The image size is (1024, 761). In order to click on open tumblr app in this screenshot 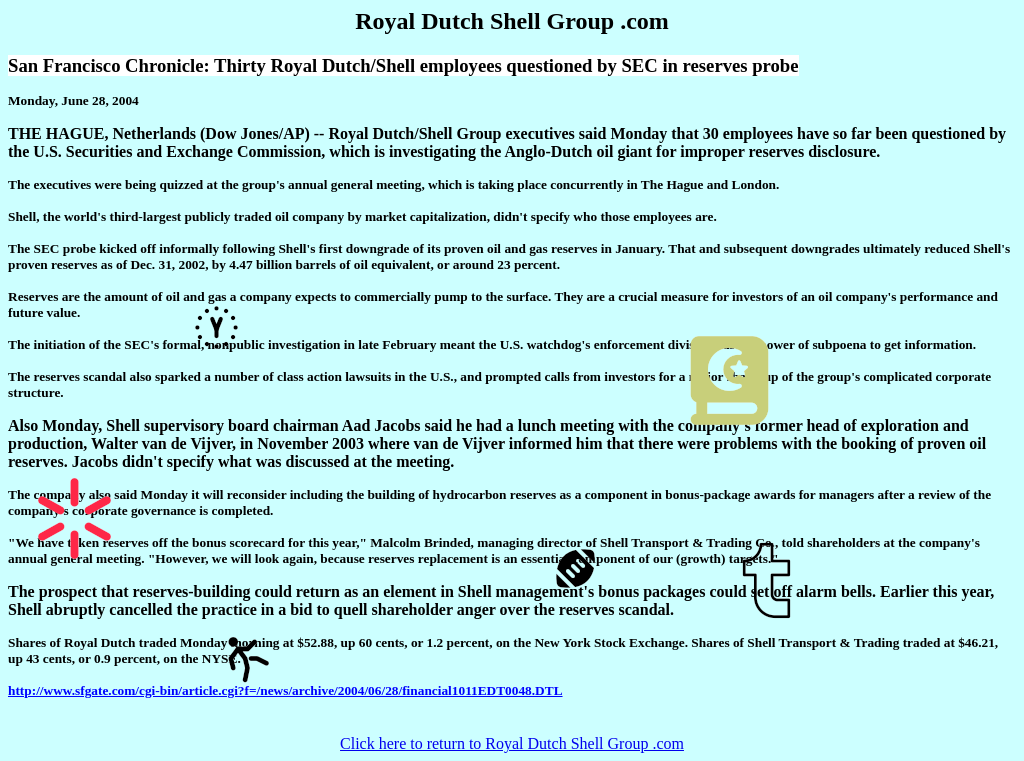, I will do `click(766, 580)`.